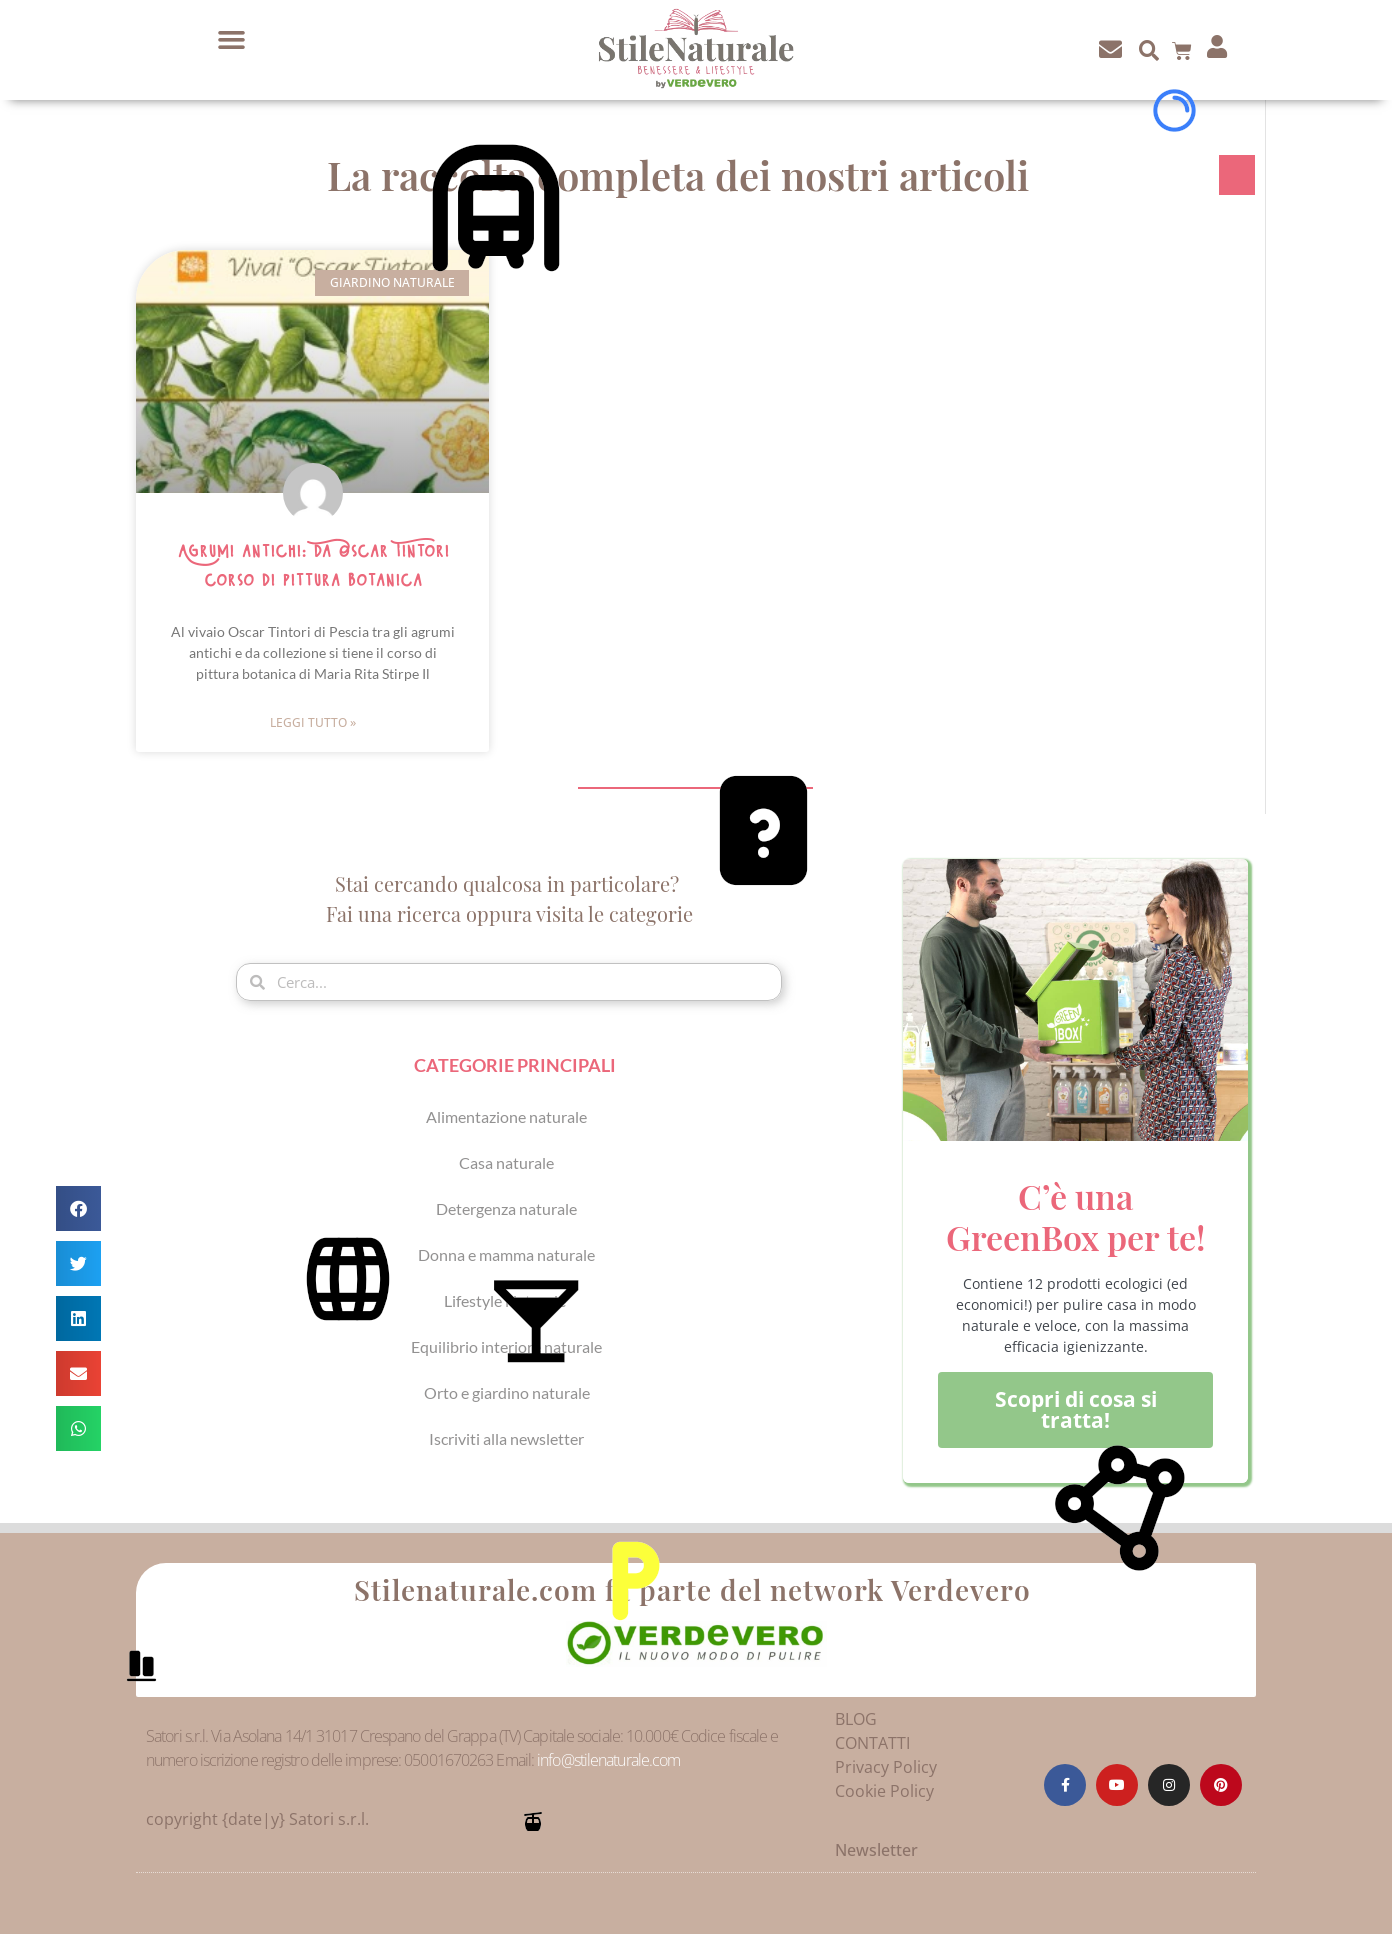  I want to click on view inventory or storage items, so click(348, 1279).